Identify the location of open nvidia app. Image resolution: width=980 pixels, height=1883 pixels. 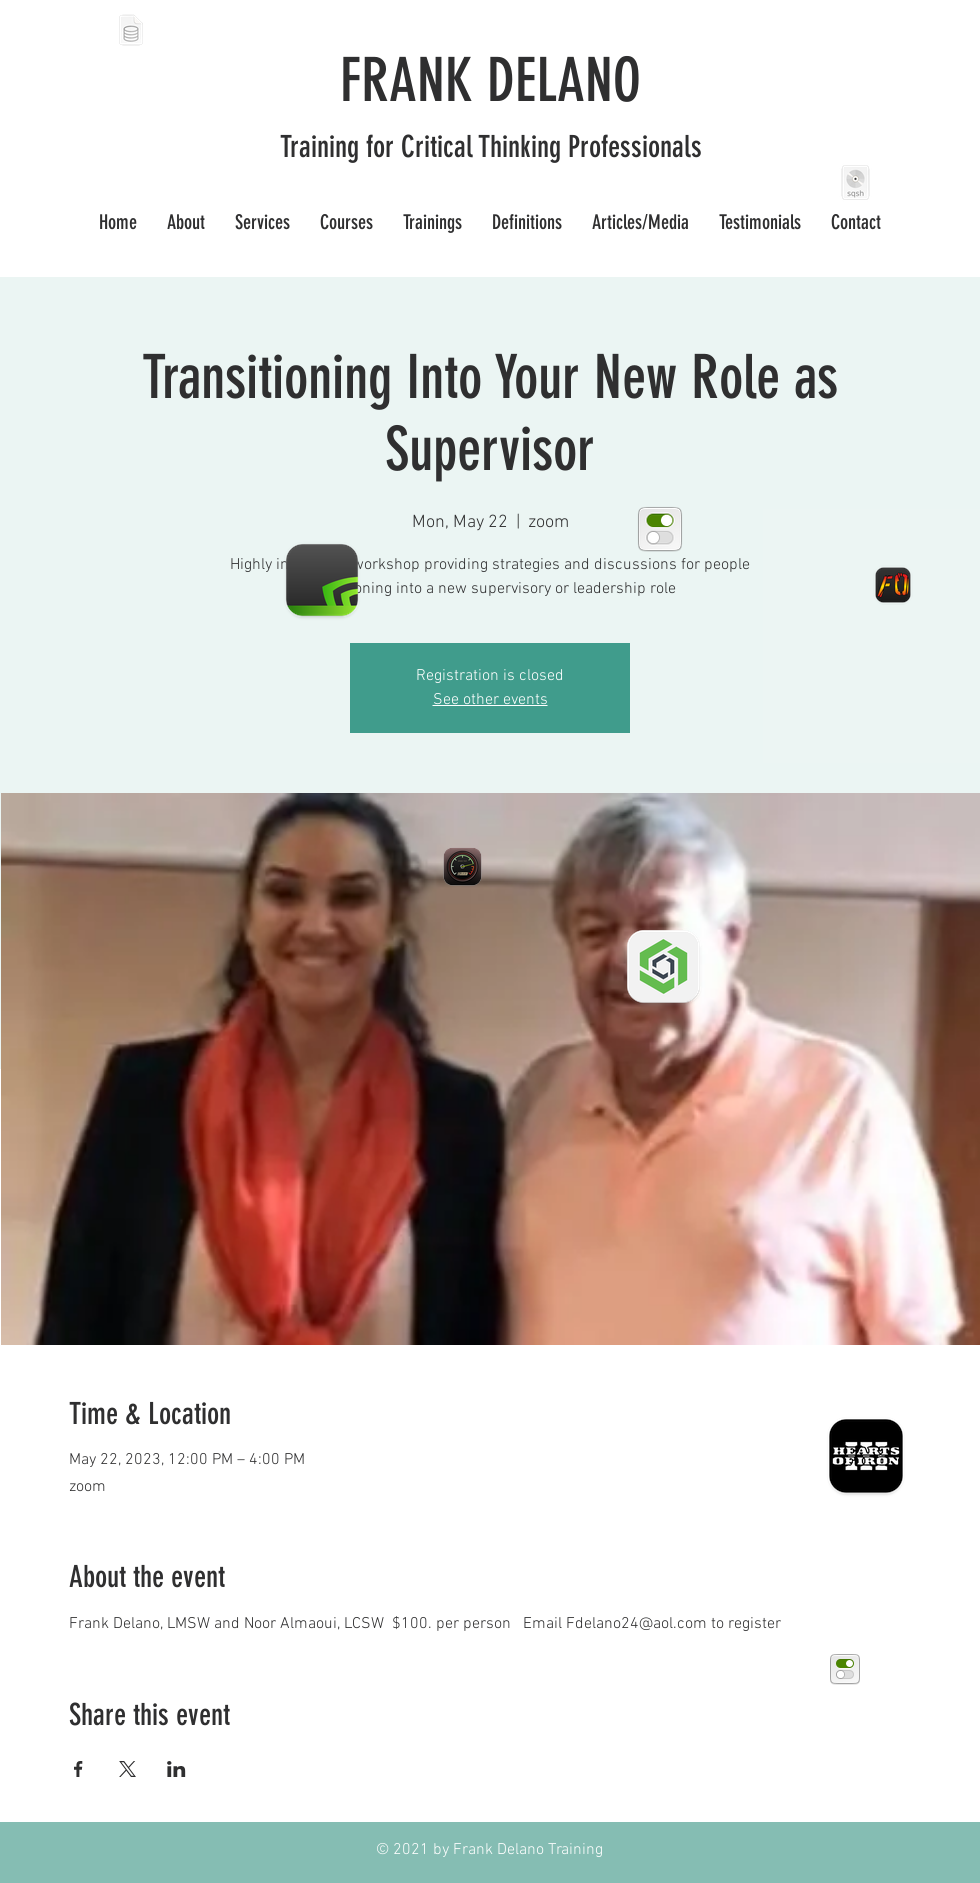
(322, 580).